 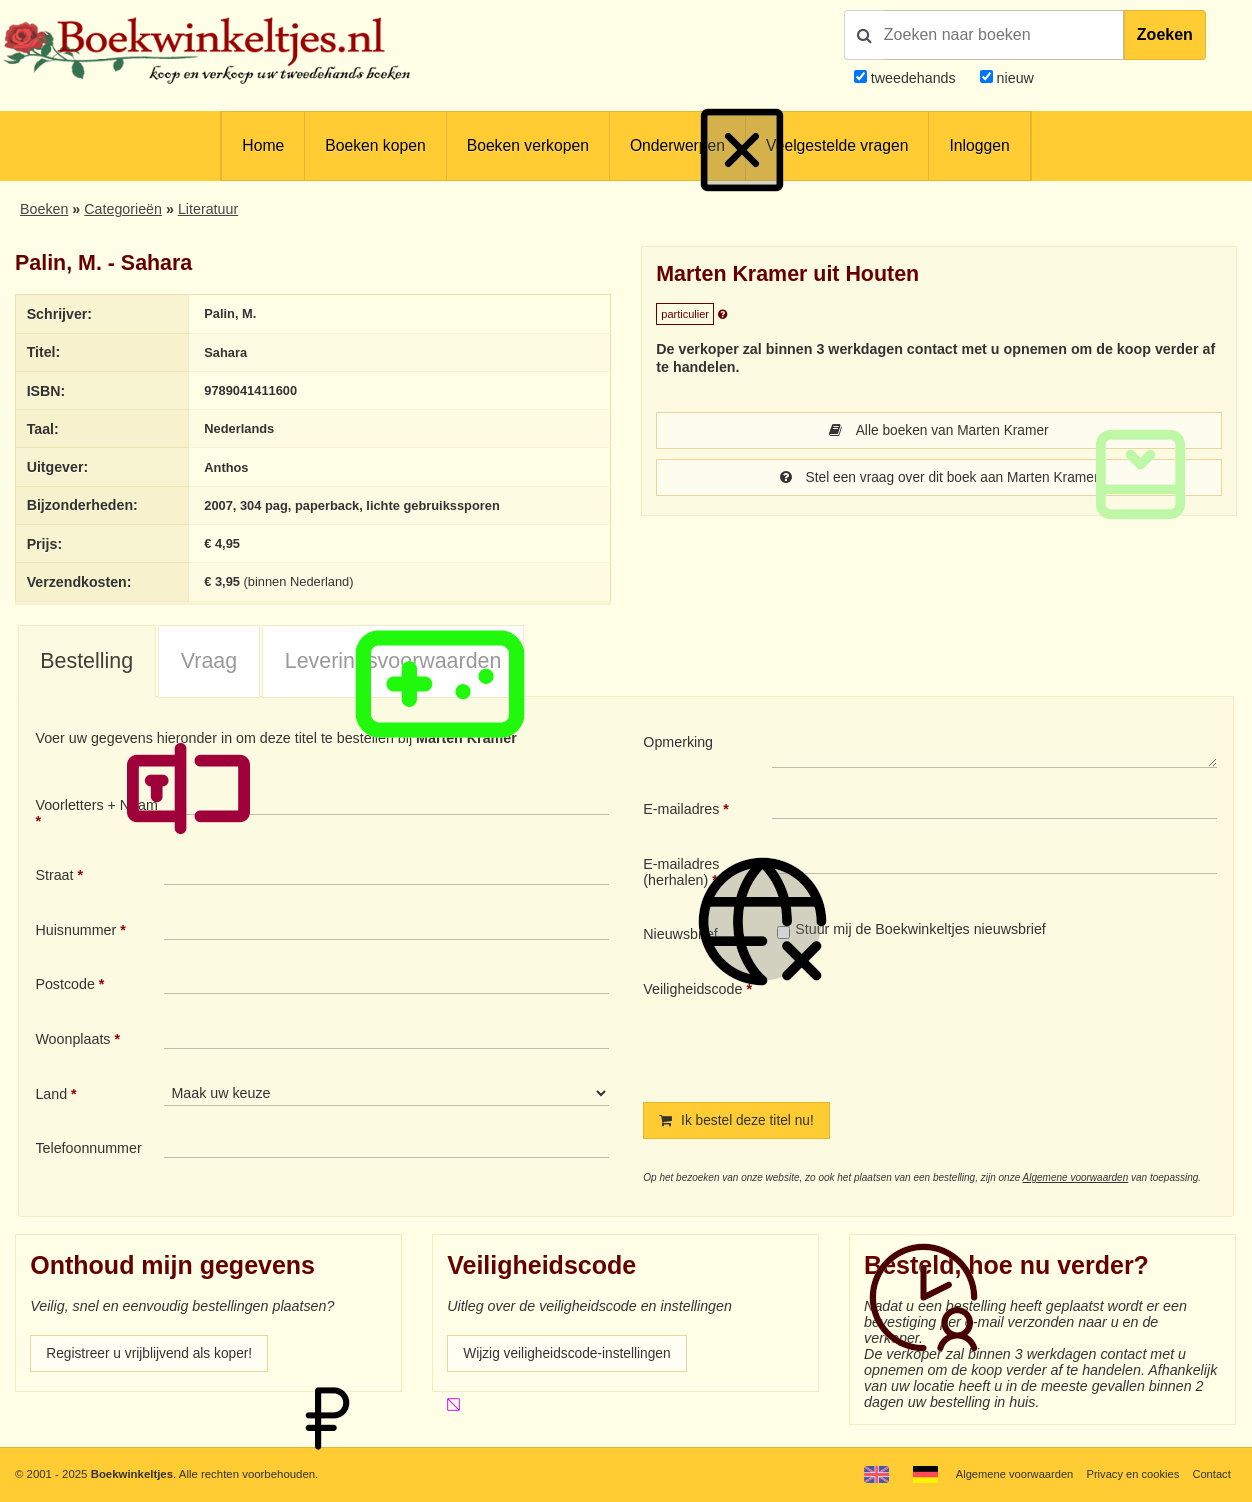 What do you see at coordinates (923, 1297) in the screenshot?
I see `view user's time or schedule` at bounding box center [923, 1297].